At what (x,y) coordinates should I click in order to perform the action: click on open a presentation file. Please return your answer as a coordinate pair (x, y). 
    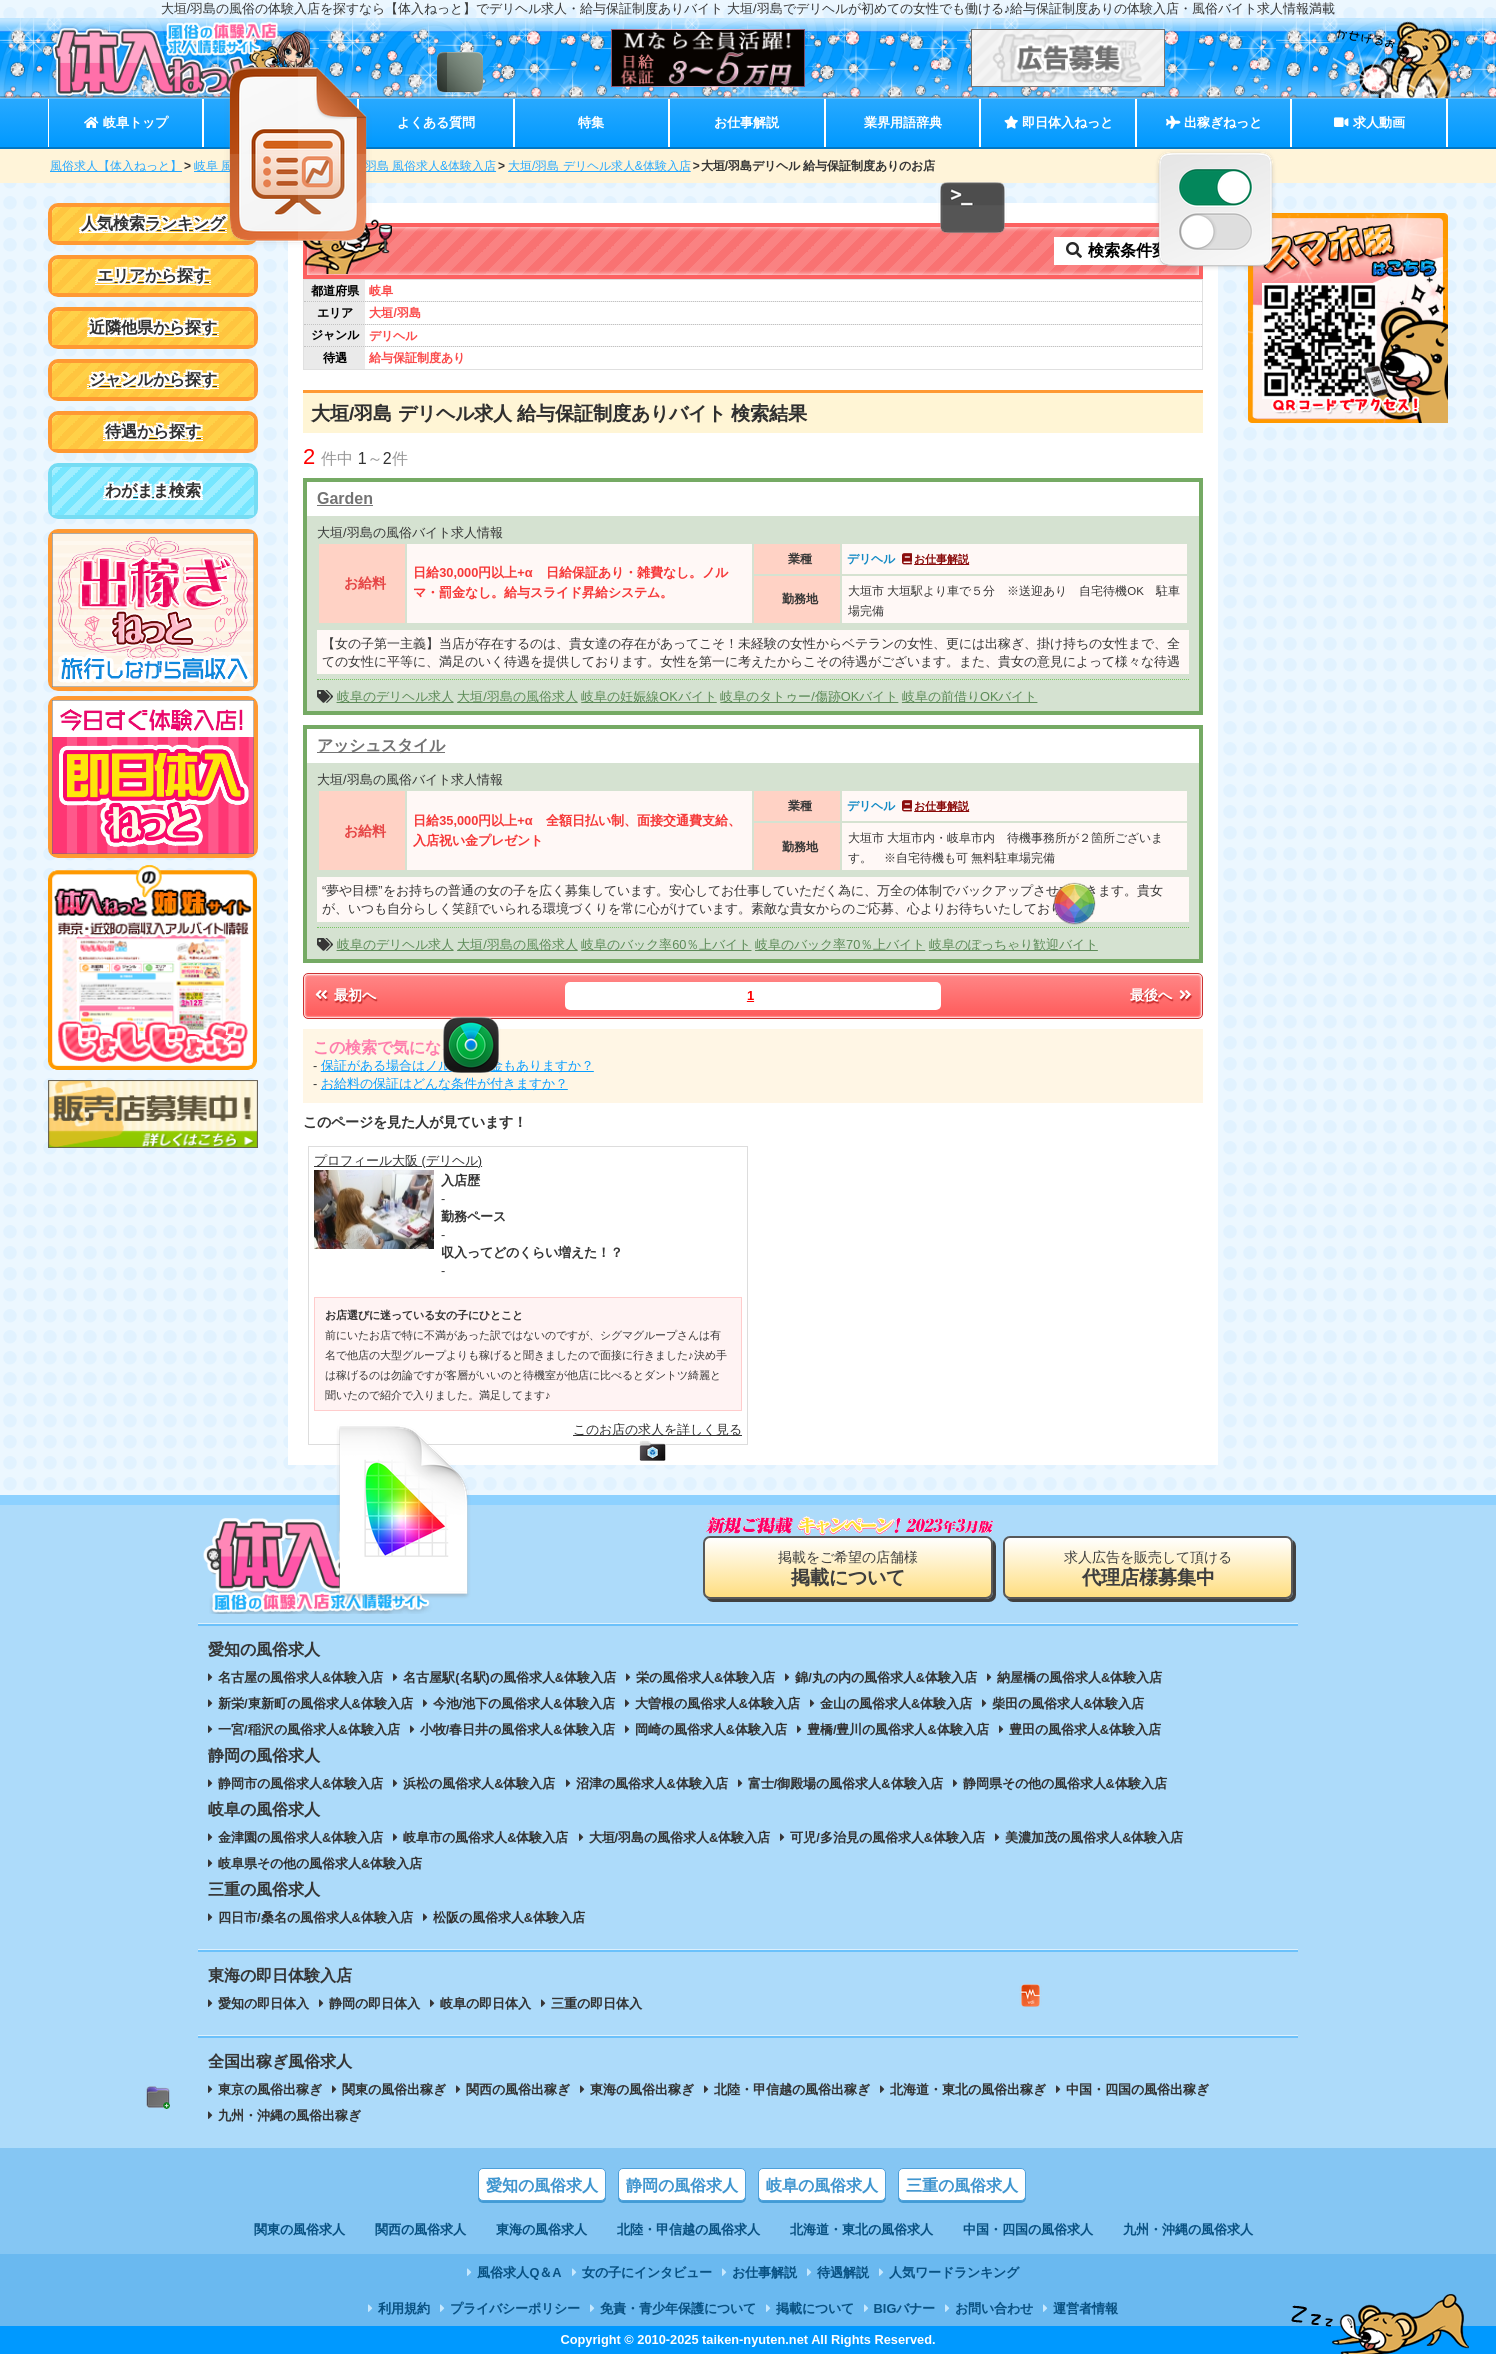
    Looking at the image, I should click on (298, 154).